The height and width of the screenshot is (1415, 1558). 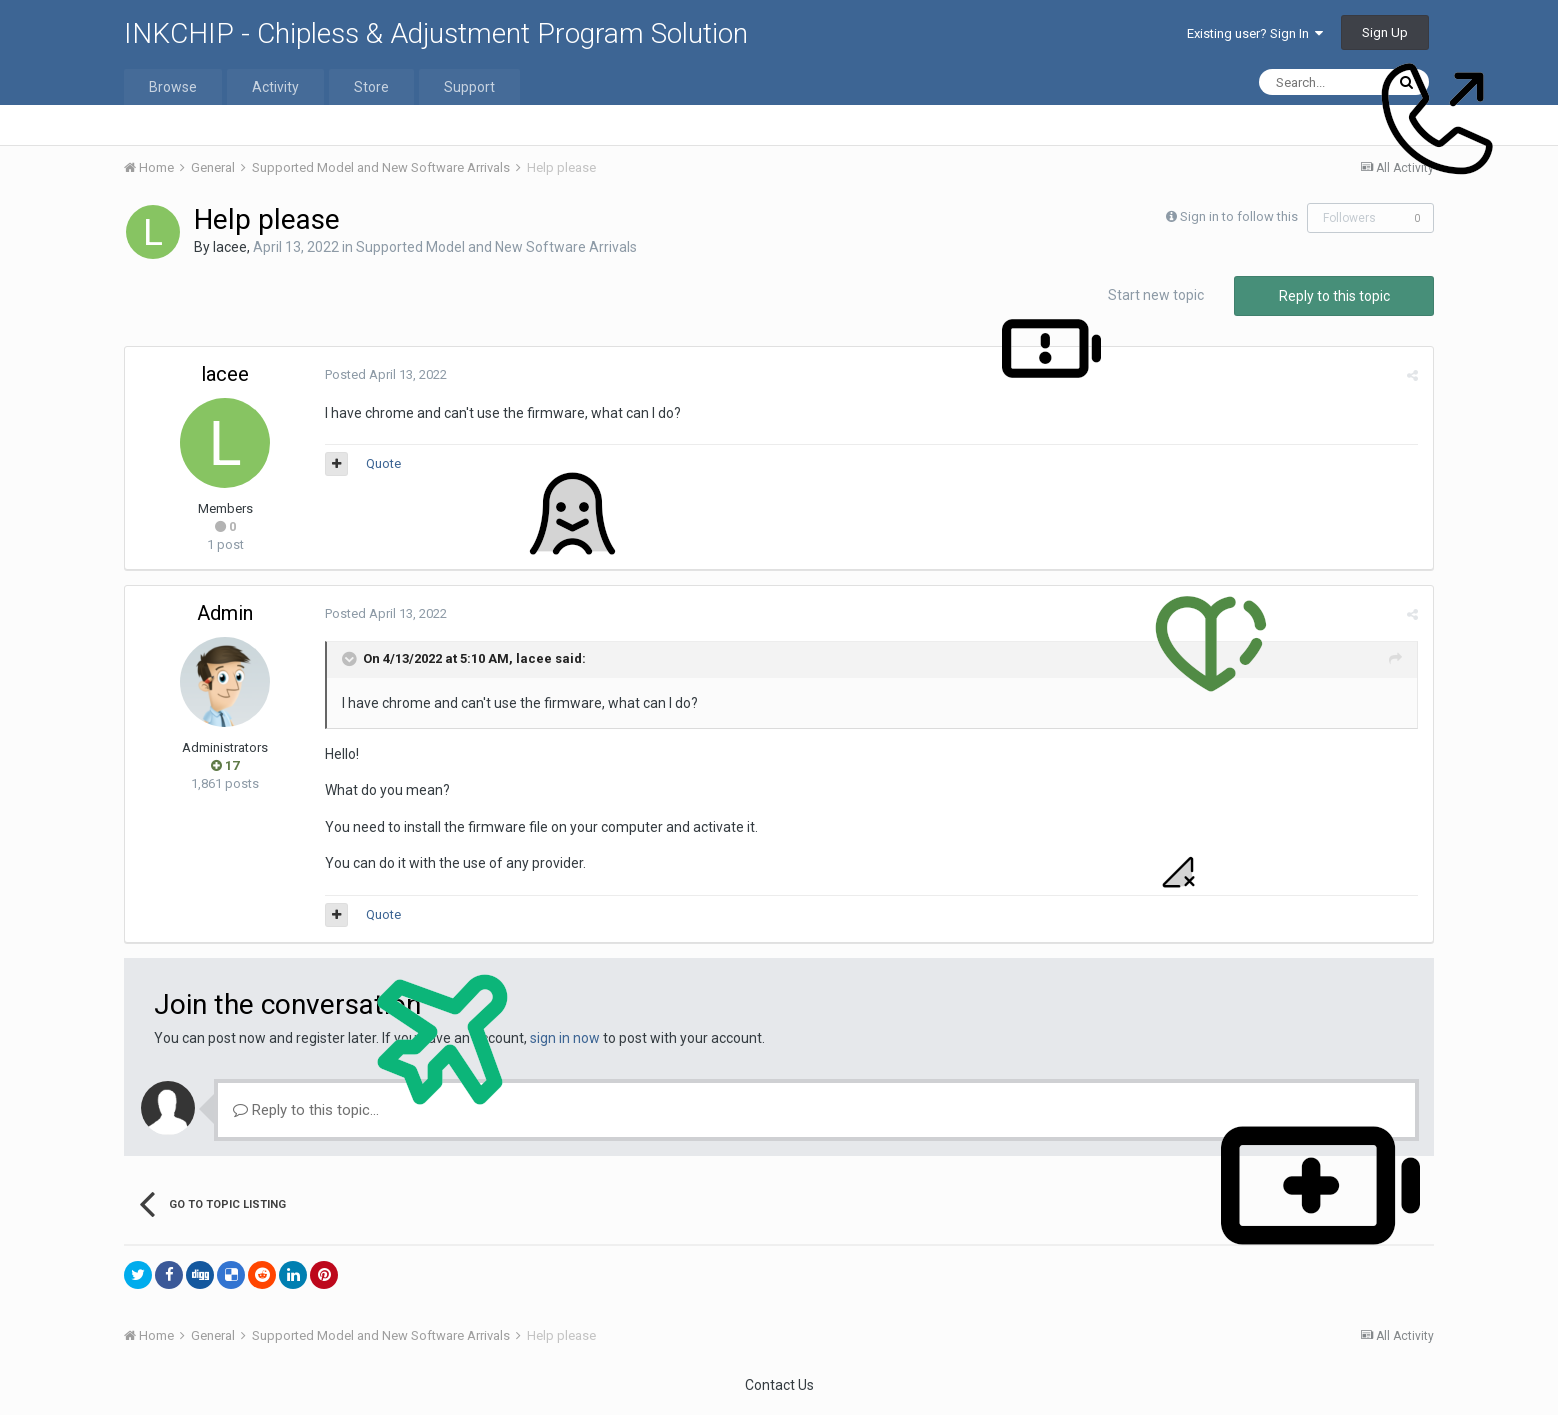 I want to click on enable airplane mode, so click(x=445, y=1037).